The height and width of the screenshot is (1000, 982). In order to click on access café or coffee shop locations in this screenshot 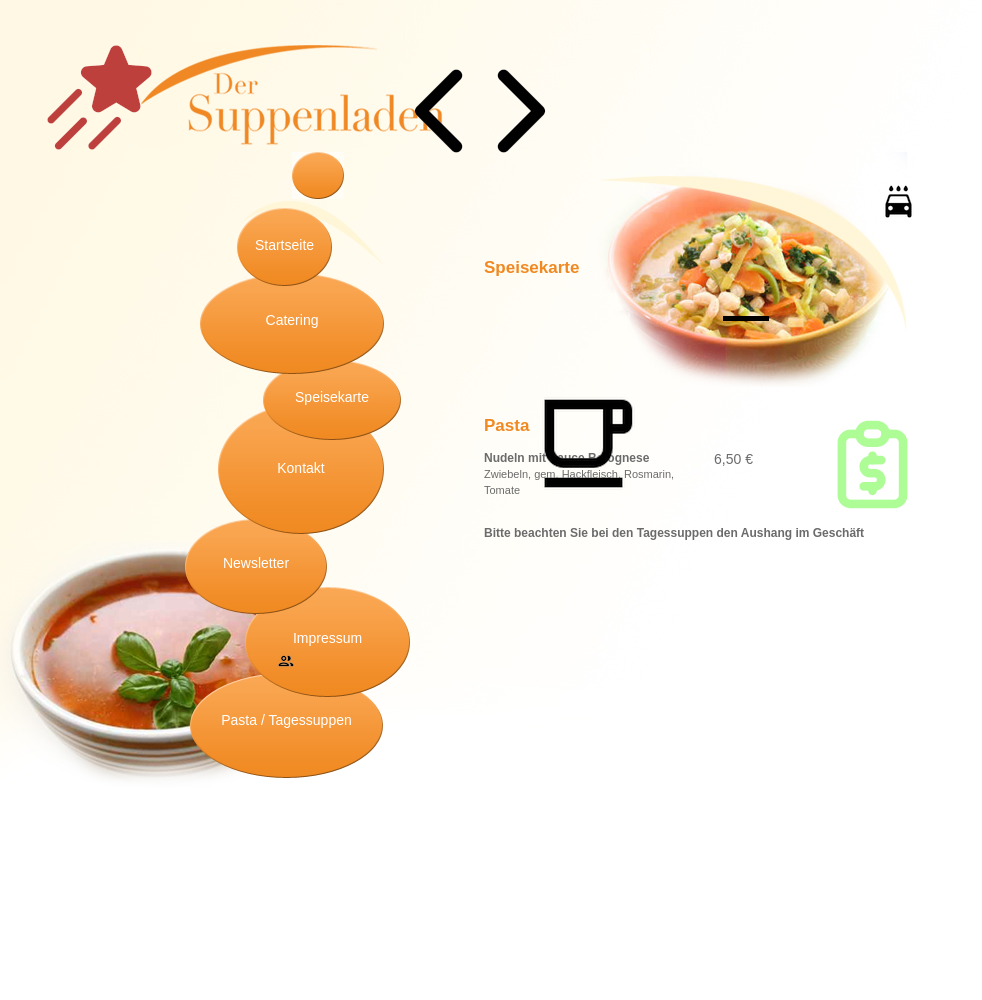, I will do `click(583, 443)`.